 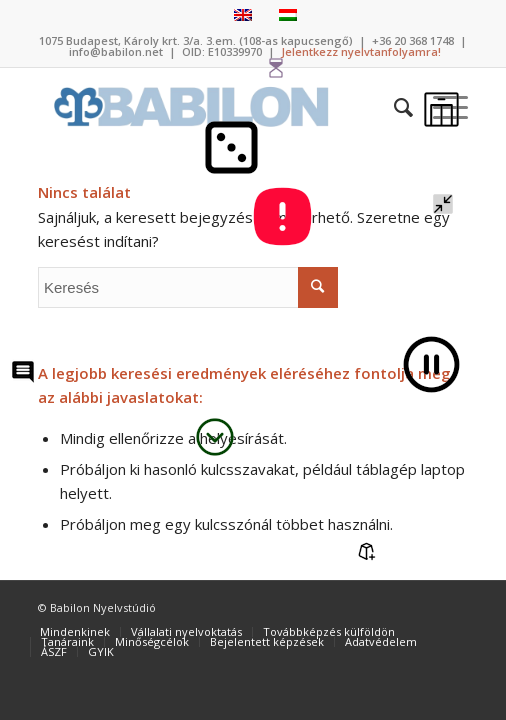 I want to click on indicates a process just started with most time remaining, so click(x=276, y=68).